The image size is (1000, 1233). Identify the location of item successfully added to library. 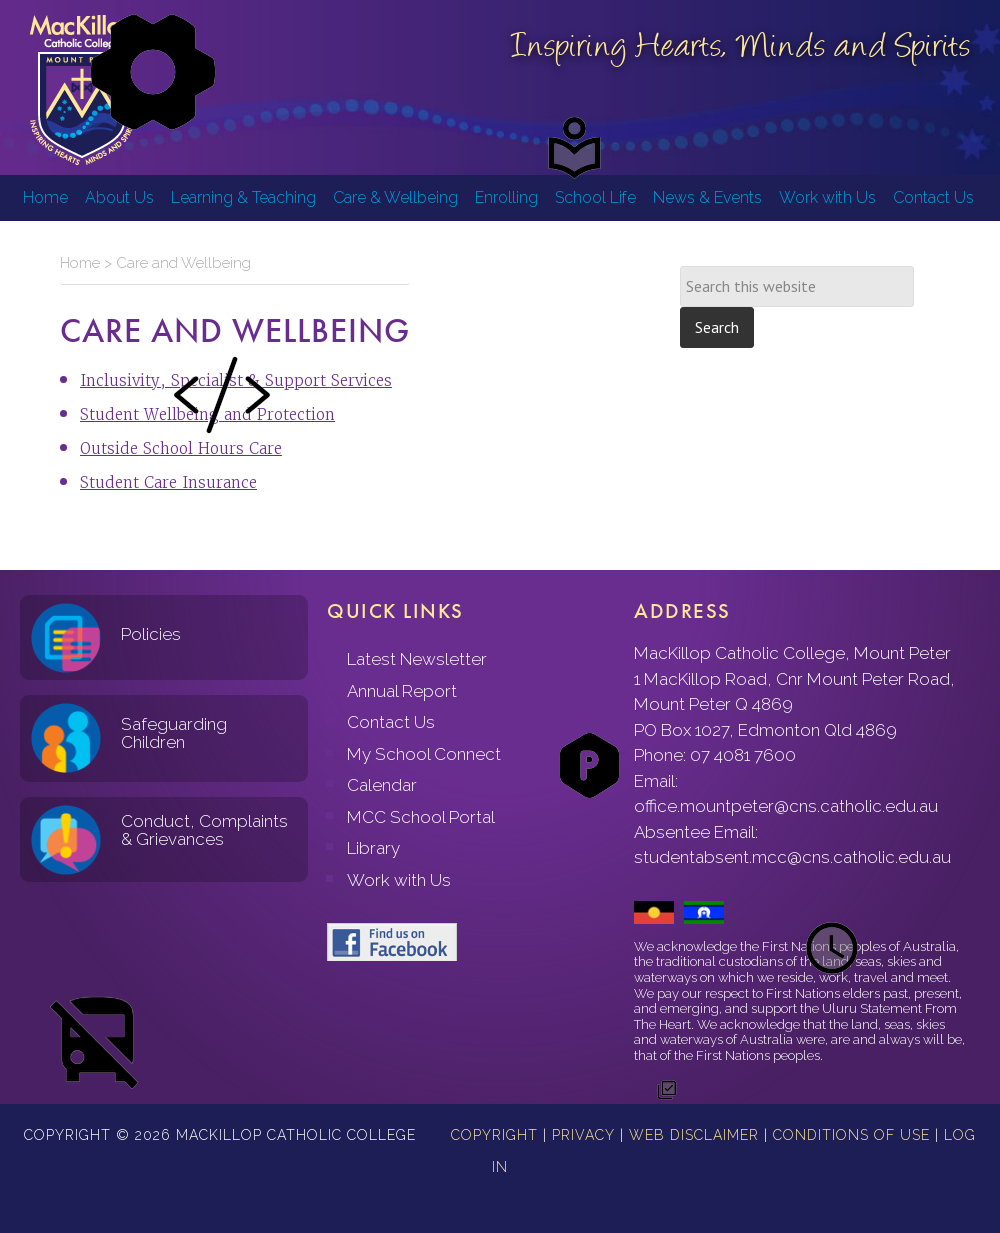
(667, 1090).